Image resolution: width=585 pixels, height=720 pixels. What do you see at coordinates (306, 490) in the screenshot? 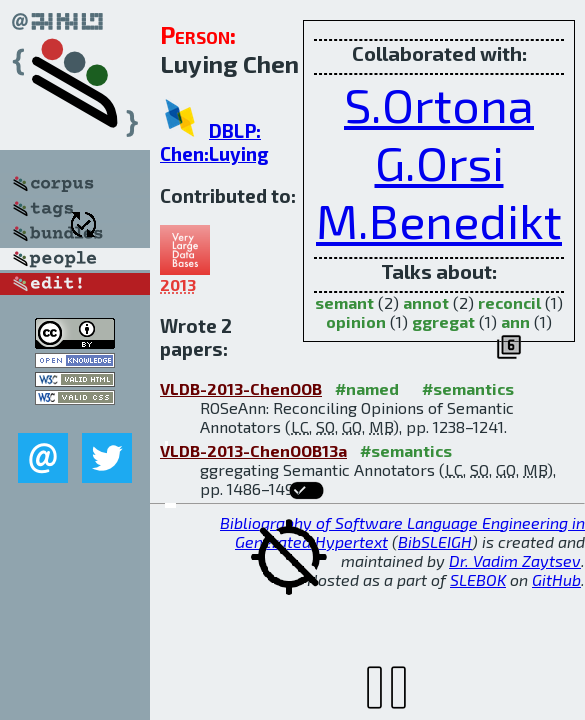
I see `toggle setting enabled or active` at bounding box center [306, 490].